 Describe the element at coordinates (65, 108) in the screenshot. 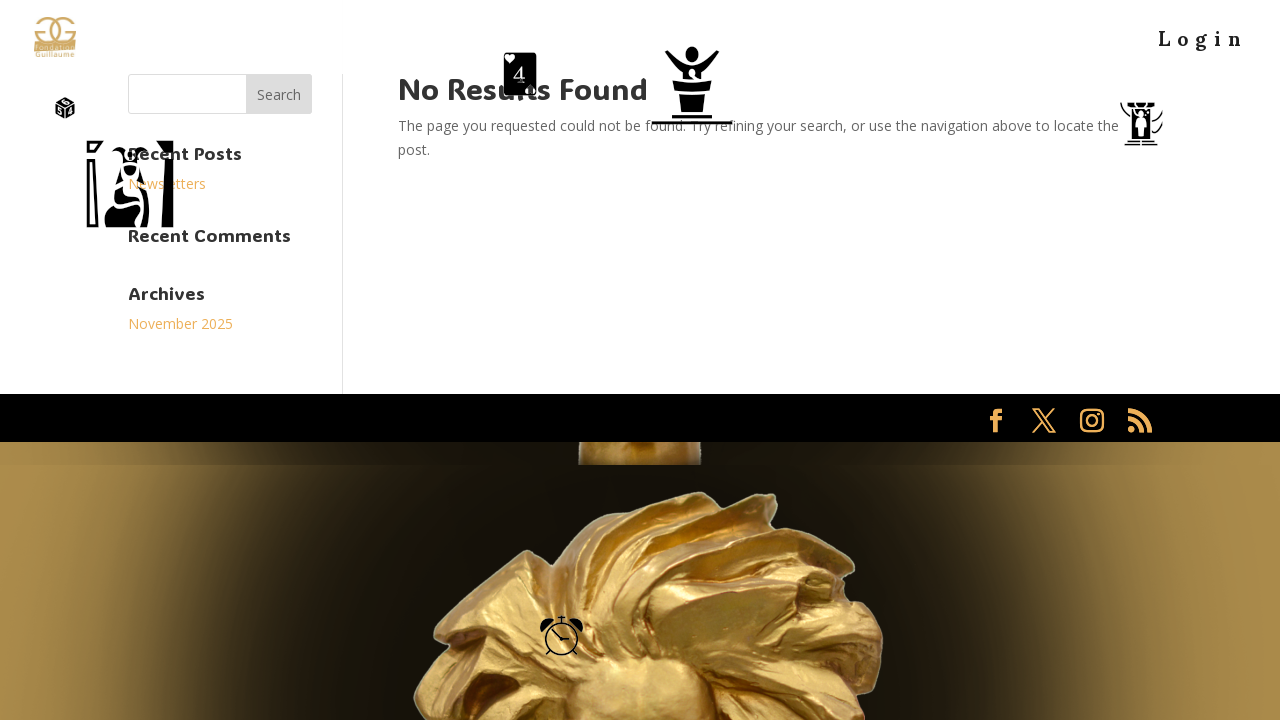

I see `roll the dice or take a random action` at that location.